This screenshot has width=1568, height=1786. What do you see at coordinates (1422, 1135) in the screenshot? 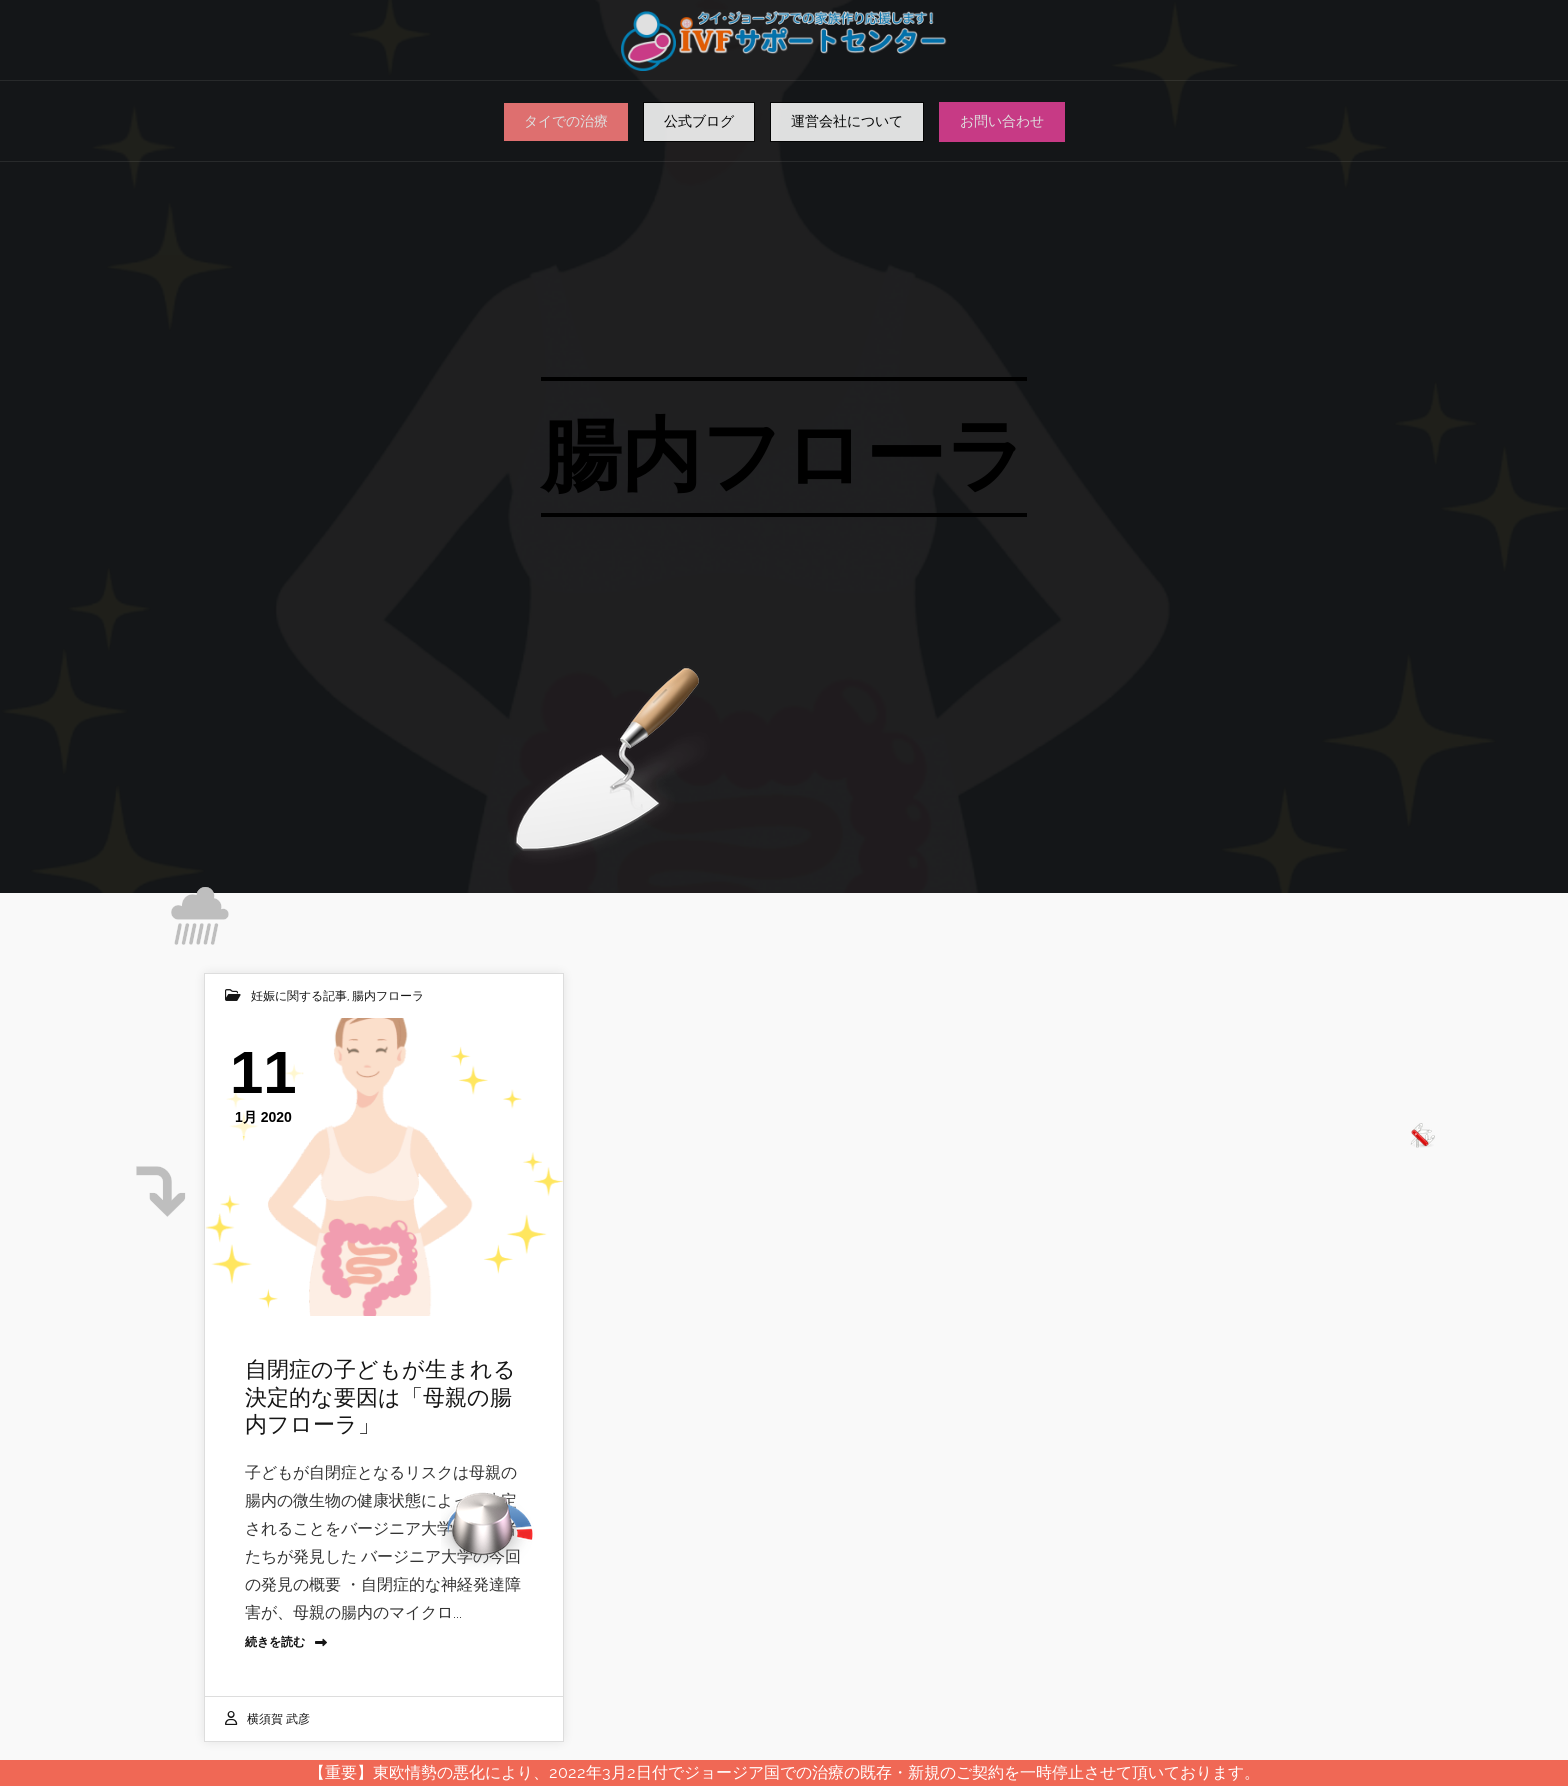
I see `access utility applications and tools` at bounding box center [1422, 1135].